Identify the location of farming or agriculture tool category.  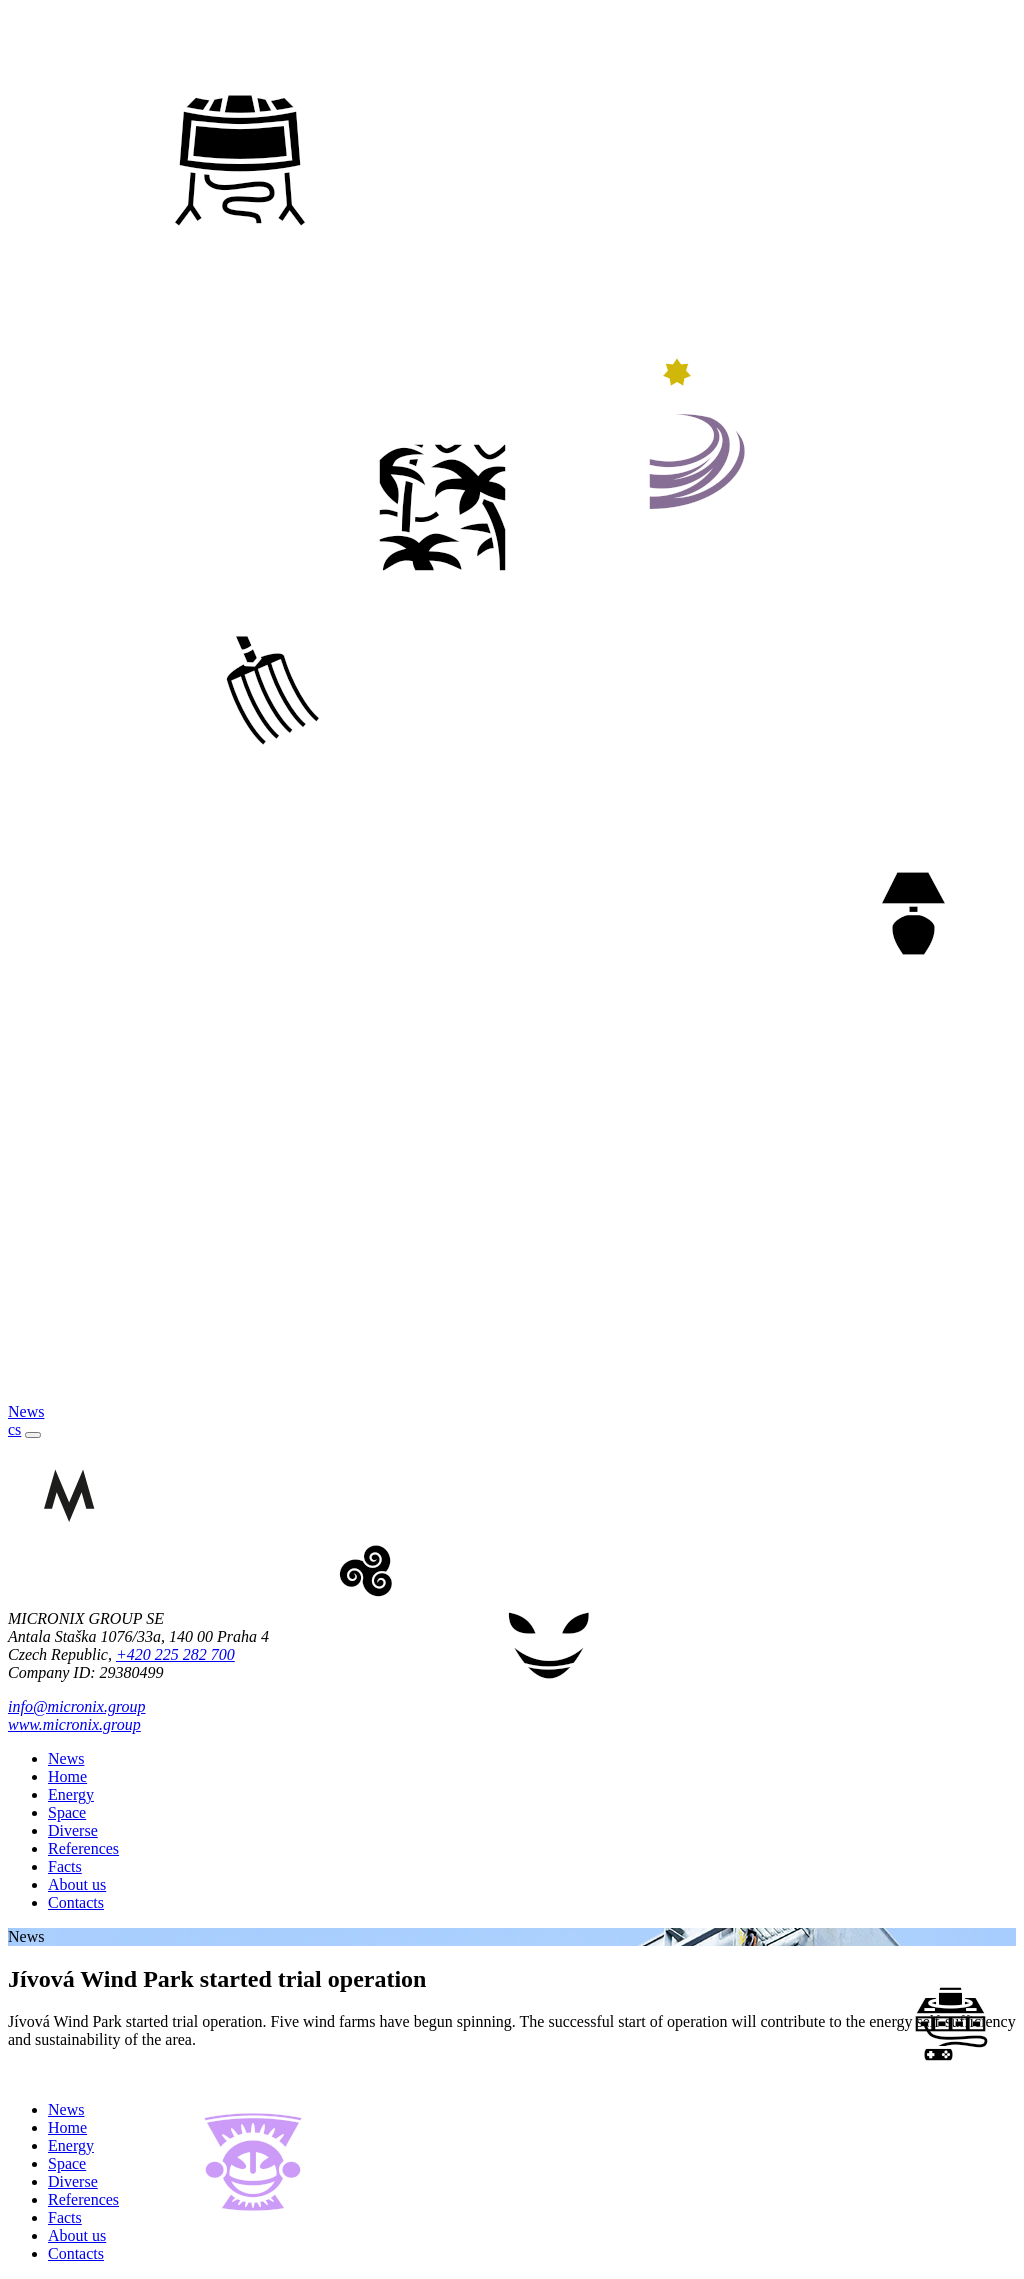
(270, 690).